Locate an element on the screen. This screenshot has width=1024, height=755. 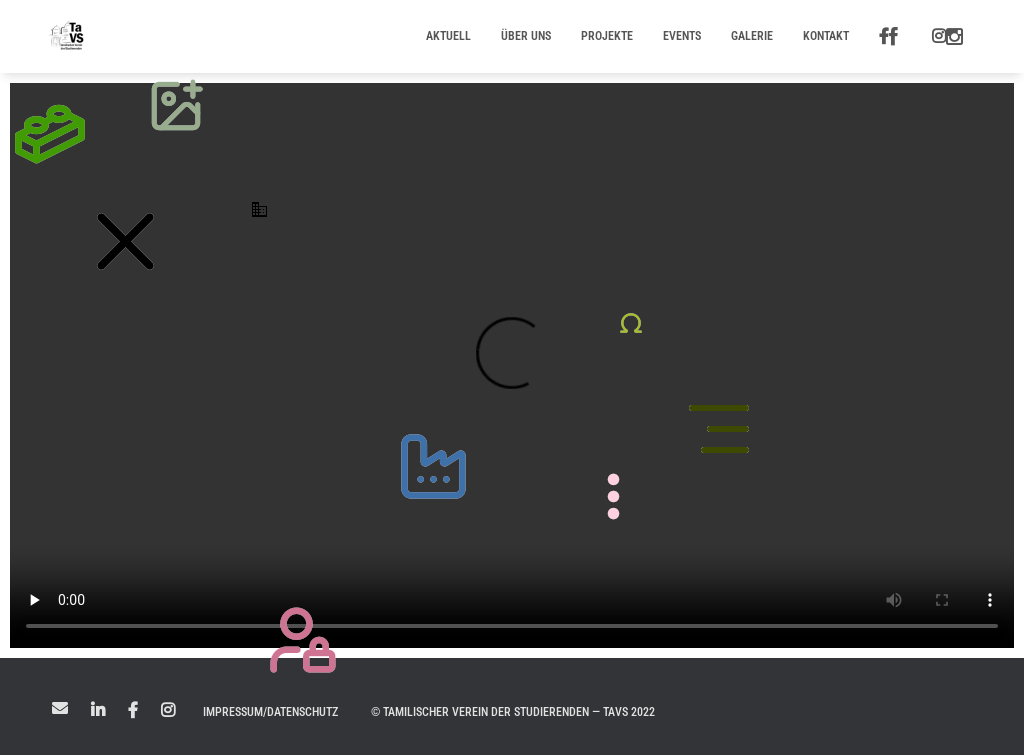
add a new image or photo is located at coordinates (176, 106).